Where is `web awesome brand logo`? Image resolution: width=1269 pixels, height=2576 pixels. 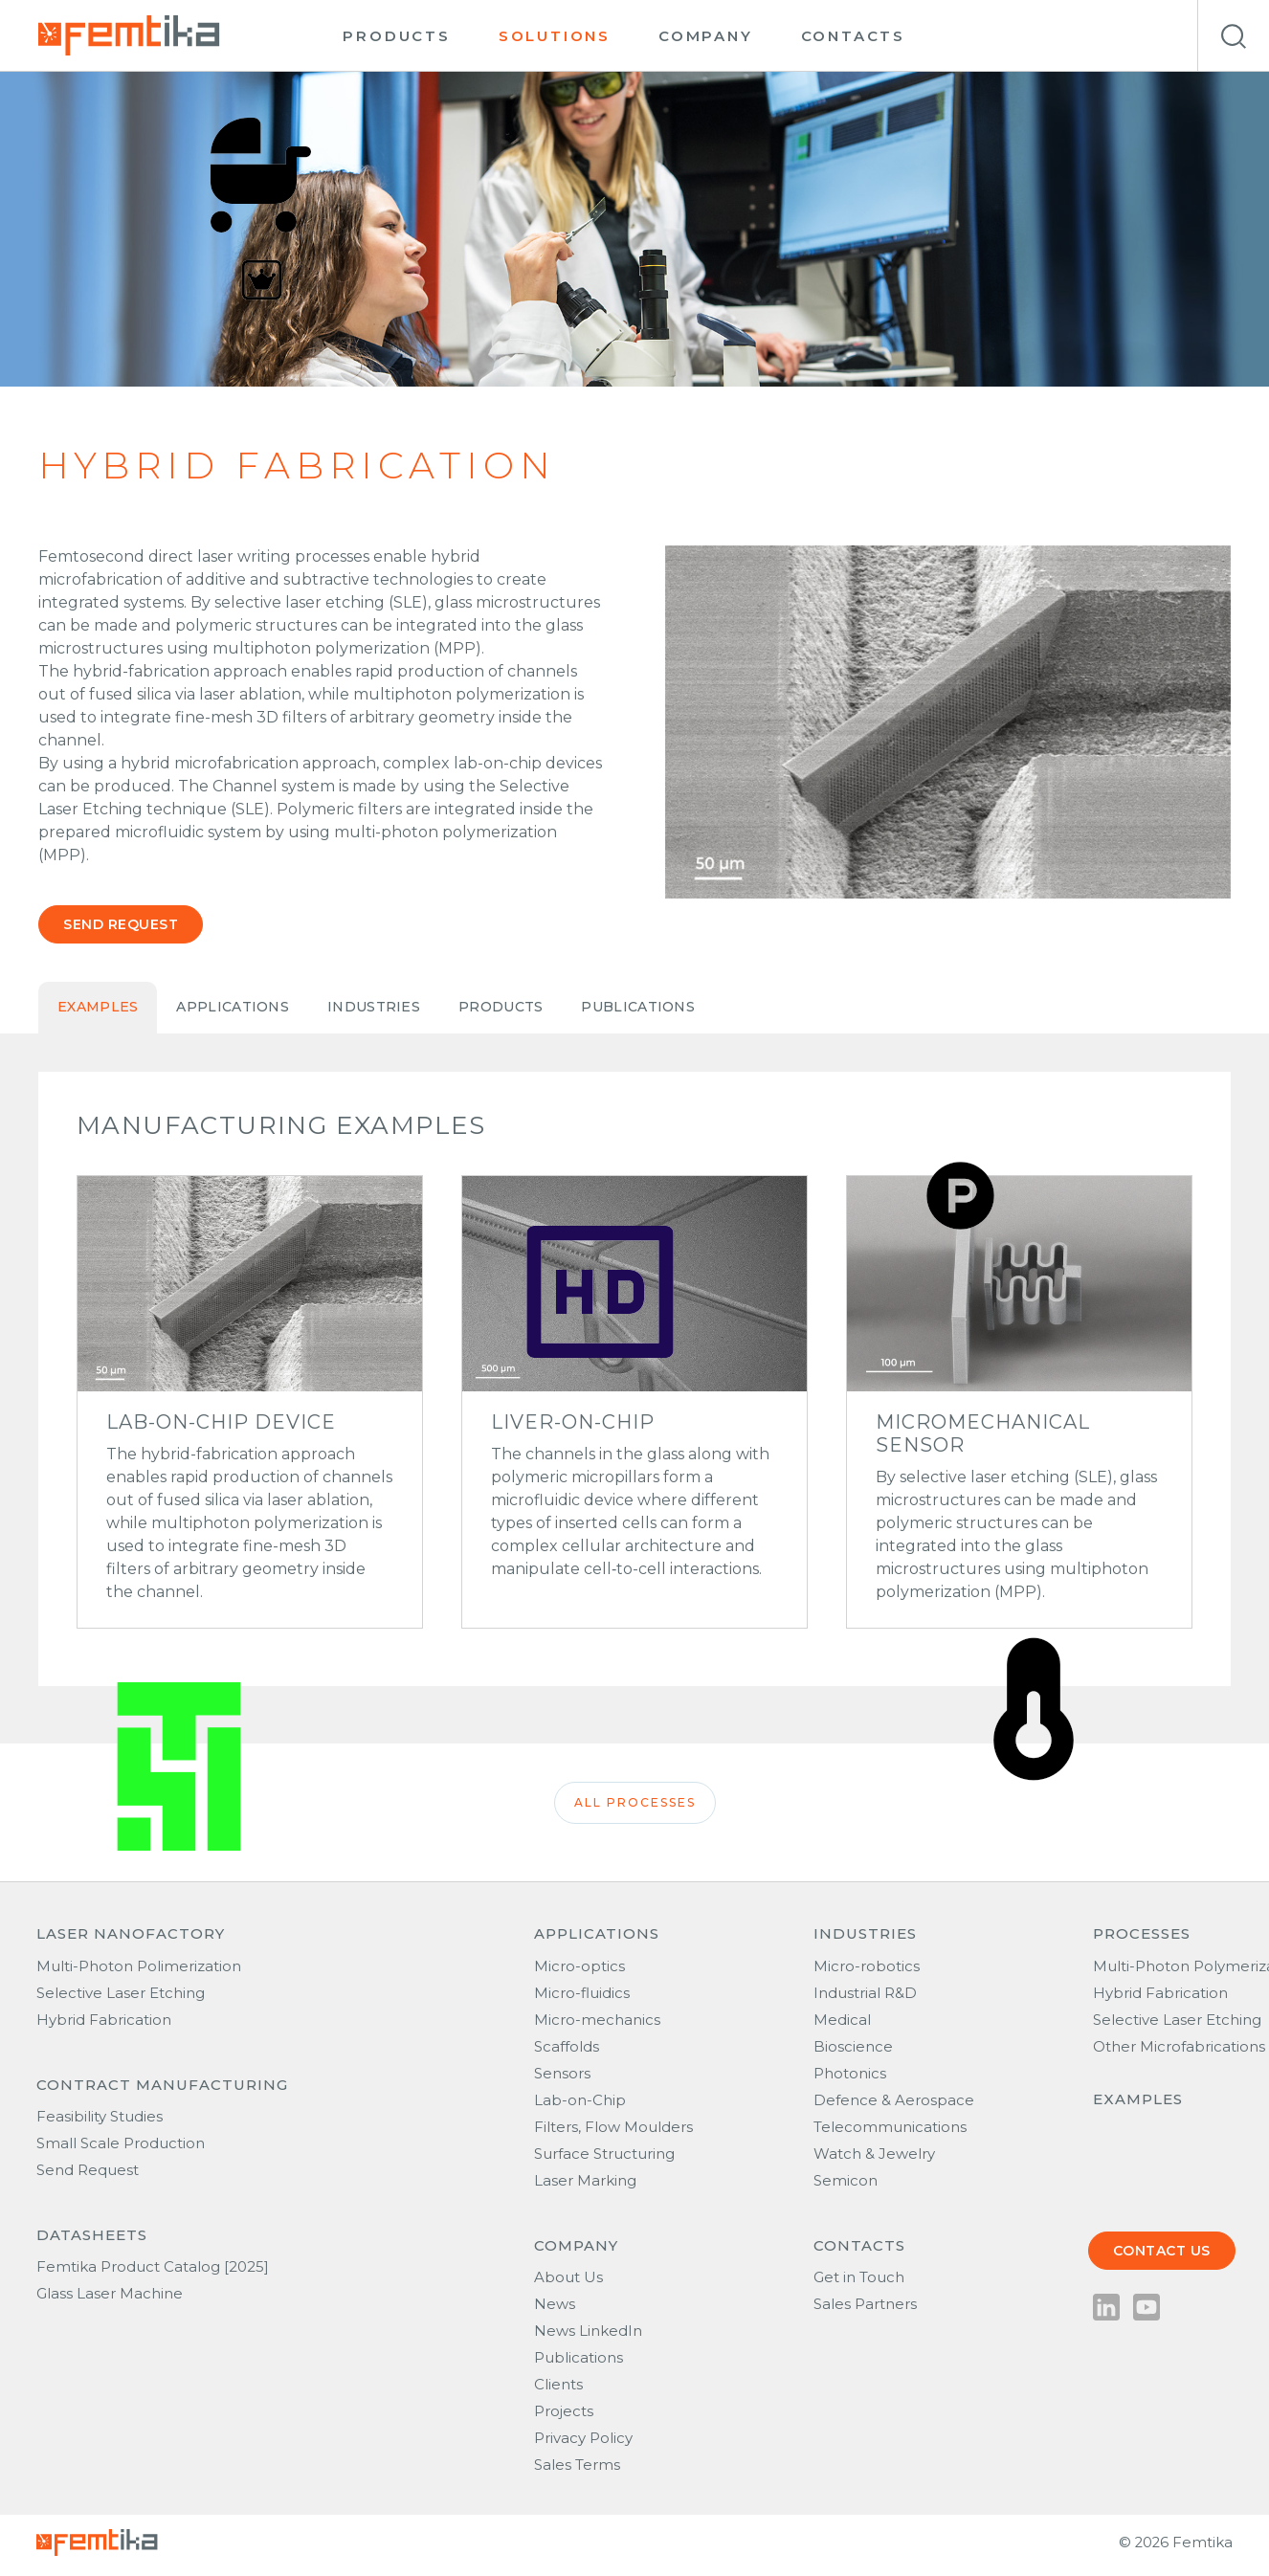 web awesome brand logo is located at coordinates (261, 279).